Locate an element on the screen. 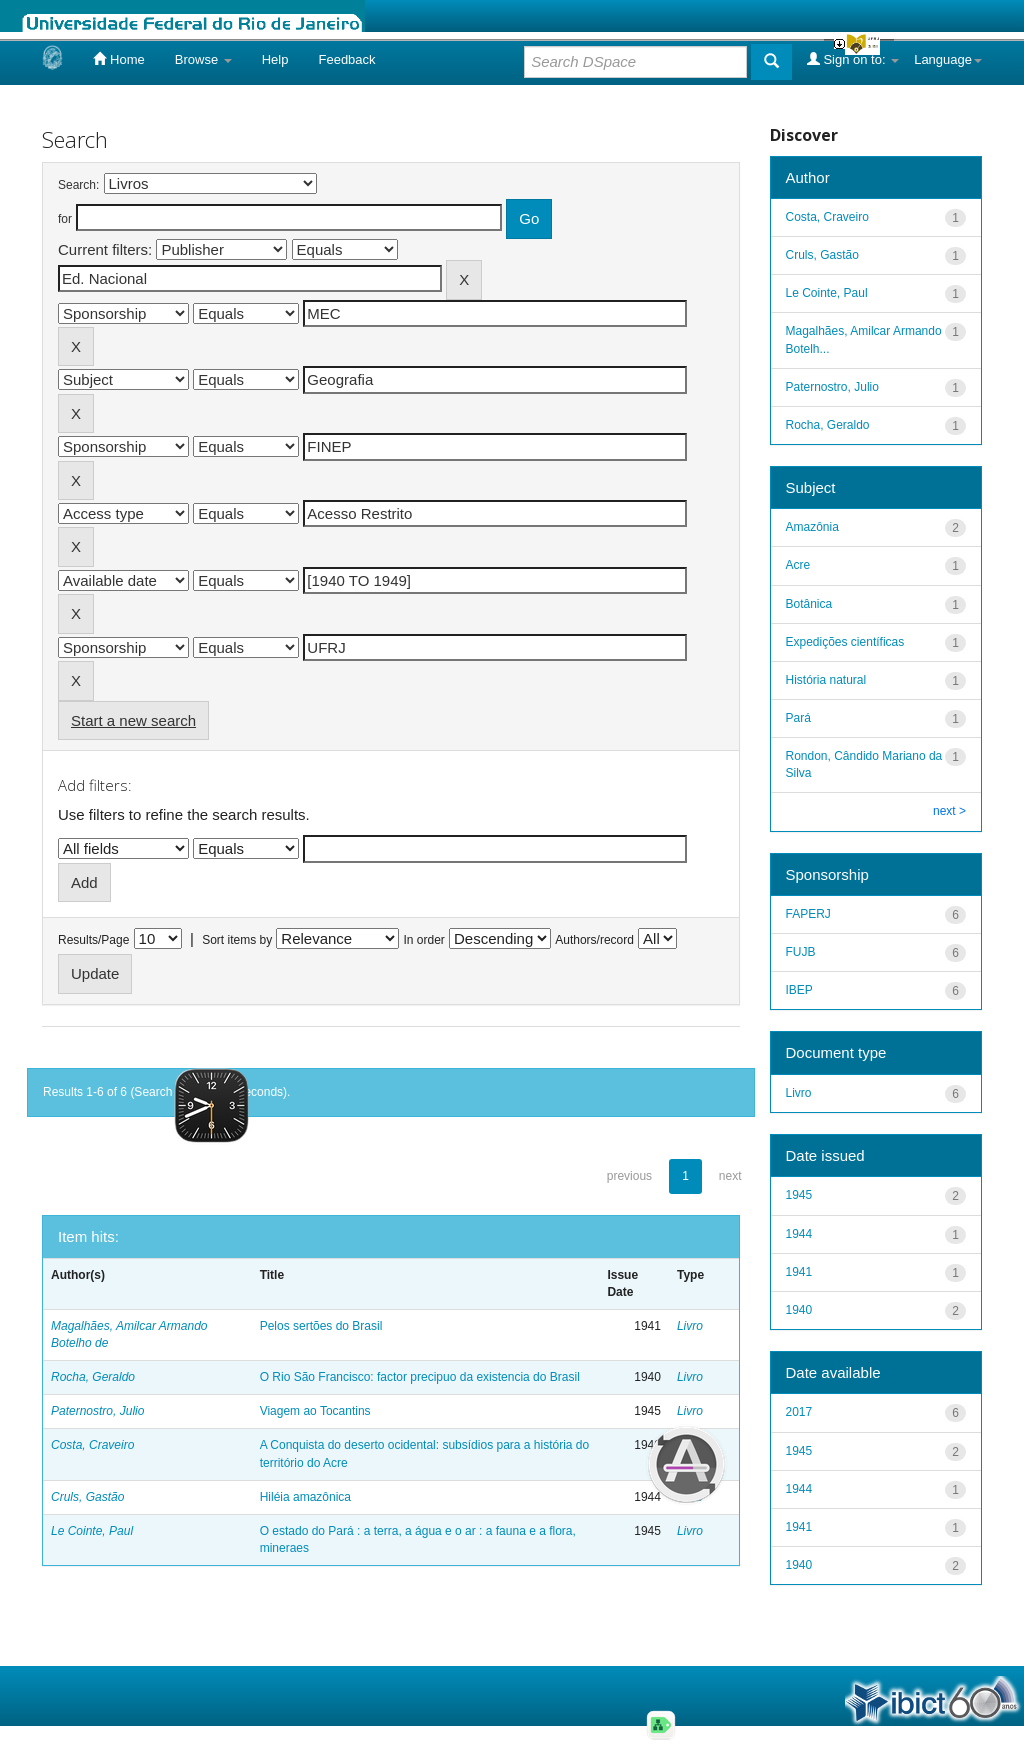  open What IP network utility app is located at coordinates (661, 1725).